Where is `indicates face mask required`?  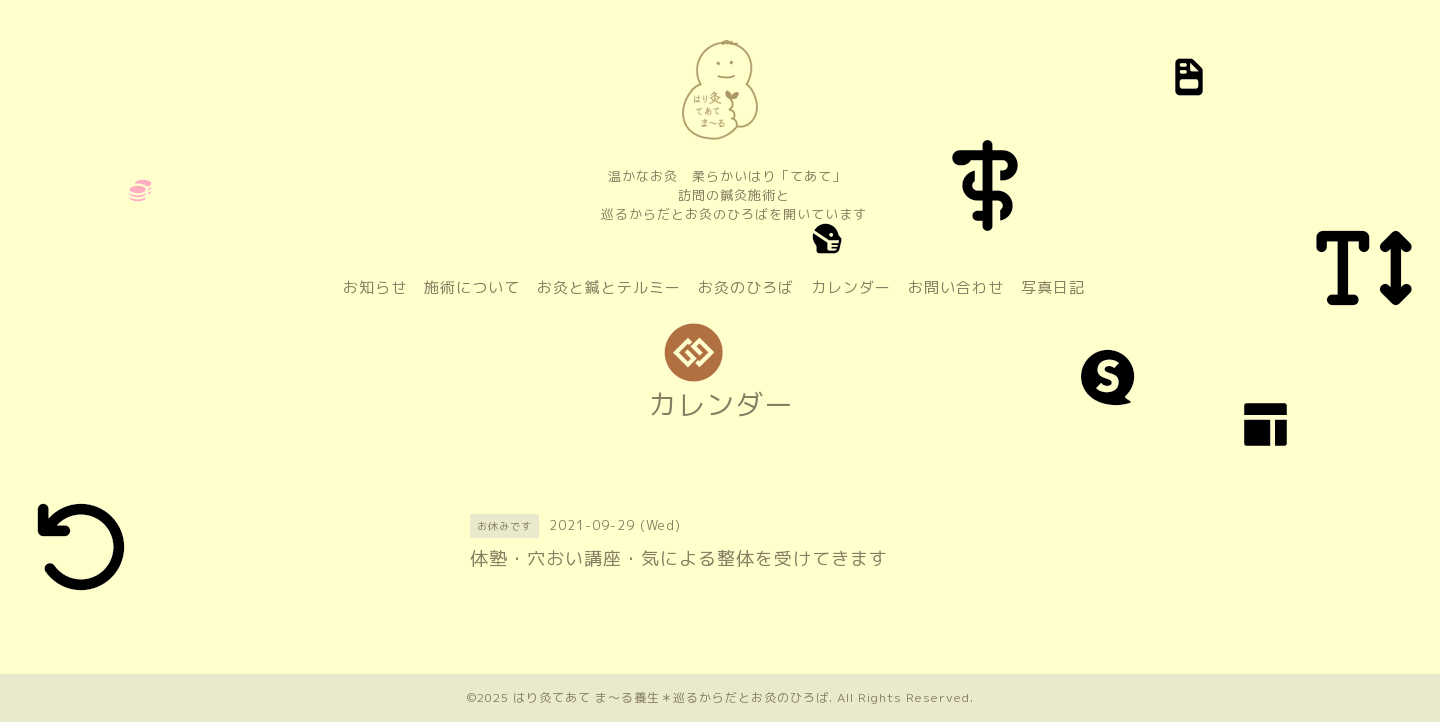 indicates face mask required is located at coordinates (827, 238).